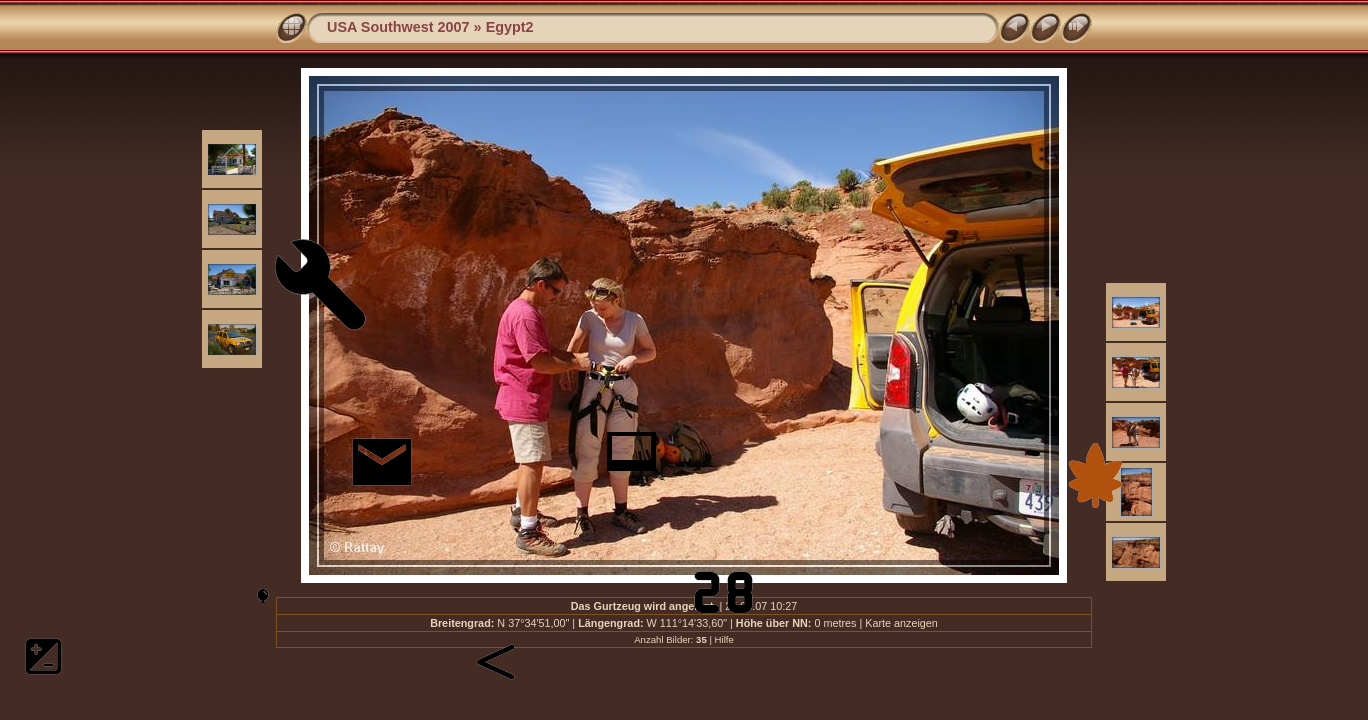 The image size is (1368, 720). I want to click on access settings or configuration options, so click(322, 286).